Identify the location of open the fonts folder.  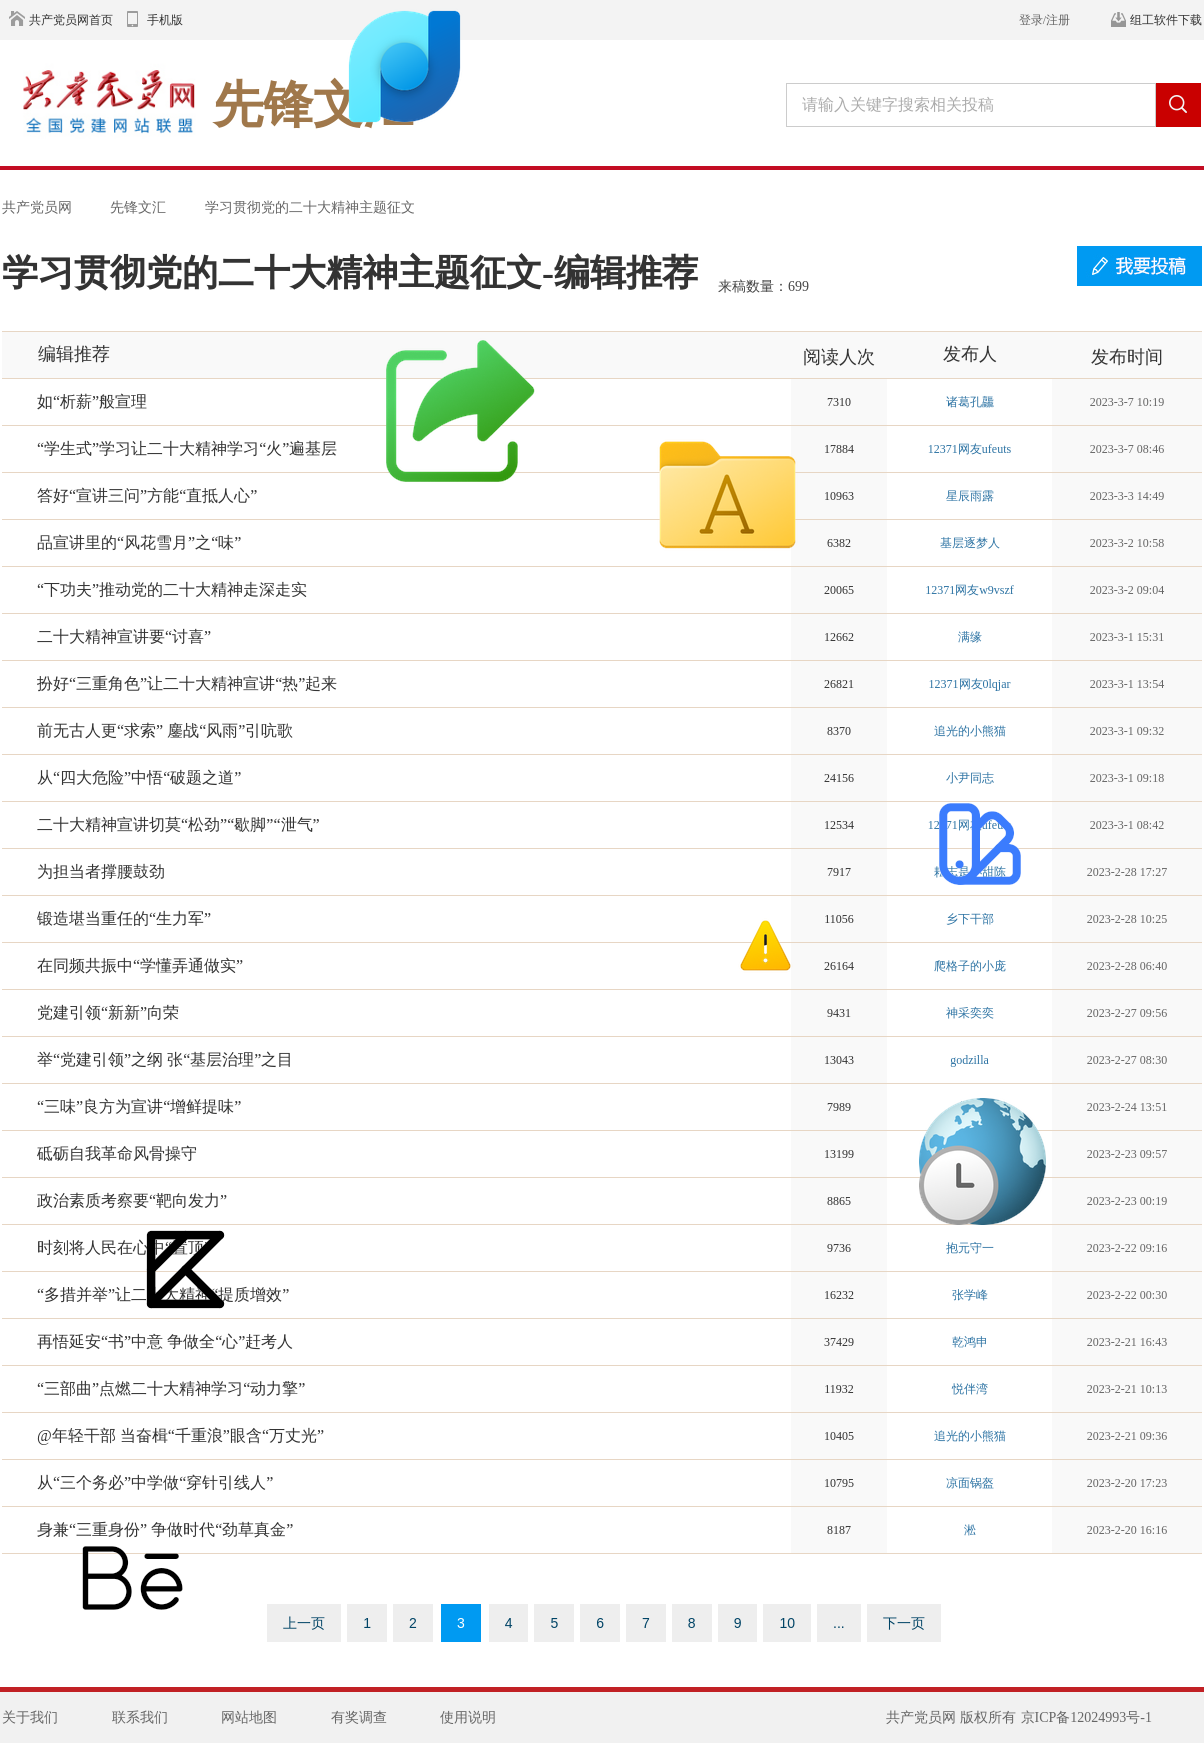
(727, 498).